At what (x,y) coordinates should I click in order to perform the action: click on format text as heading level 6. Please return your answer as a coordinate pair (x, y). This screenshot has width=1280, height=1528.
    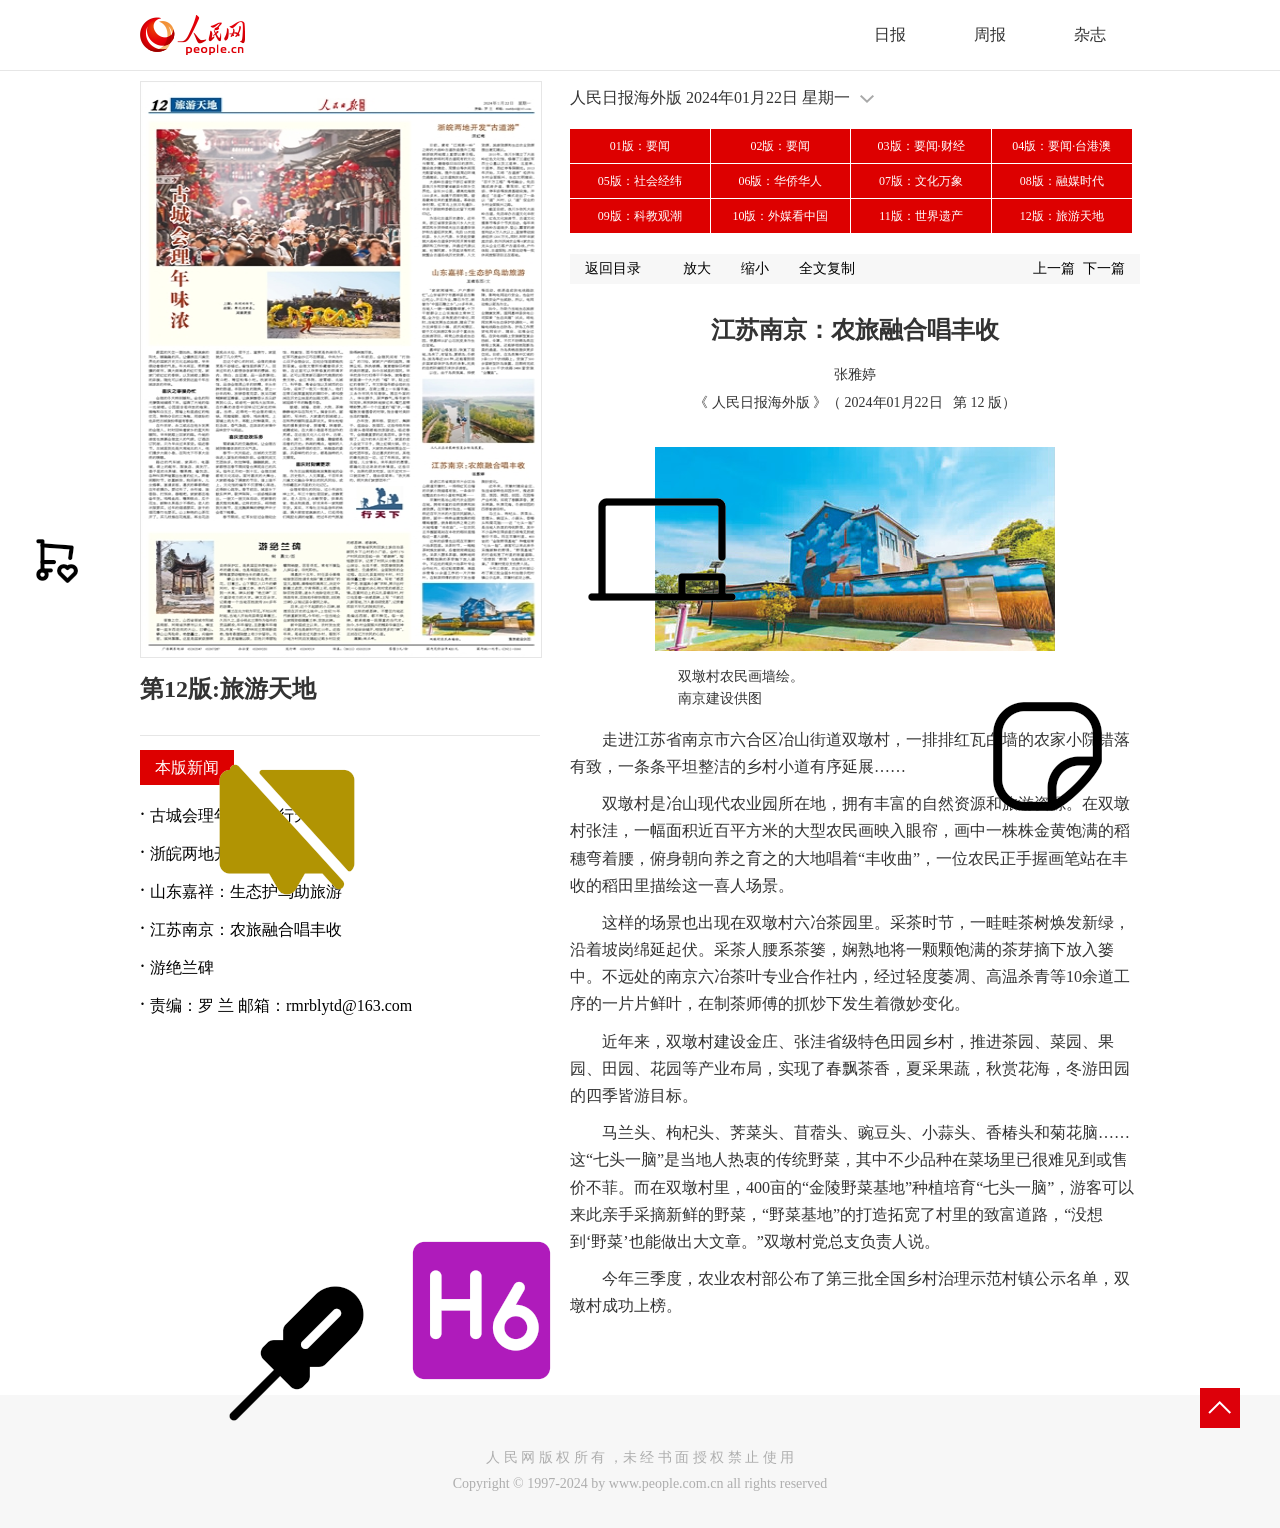
    Looking at the image, I should click on (481, 1310).